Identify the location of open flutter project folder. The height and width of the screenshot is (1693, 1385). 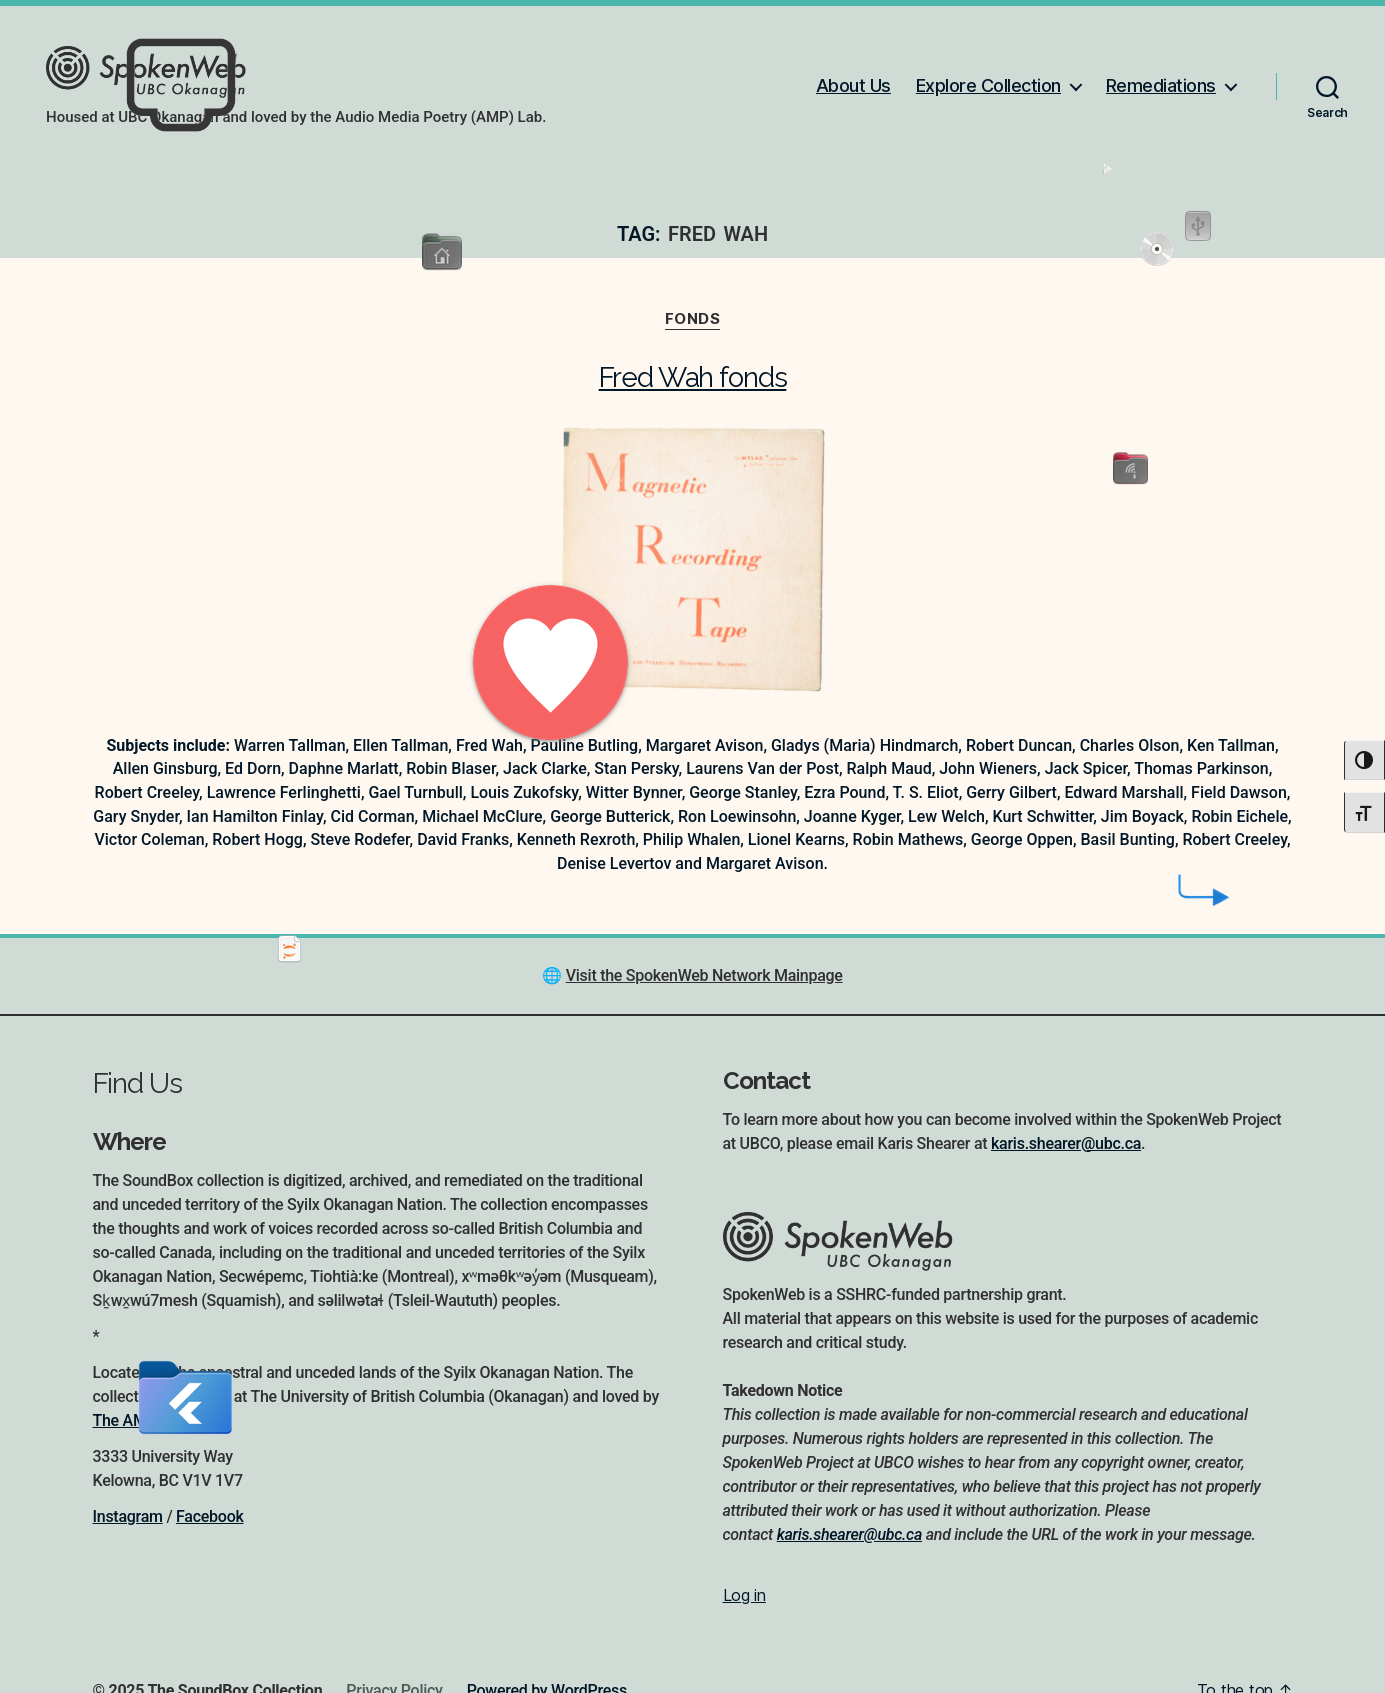
(185, 1400).